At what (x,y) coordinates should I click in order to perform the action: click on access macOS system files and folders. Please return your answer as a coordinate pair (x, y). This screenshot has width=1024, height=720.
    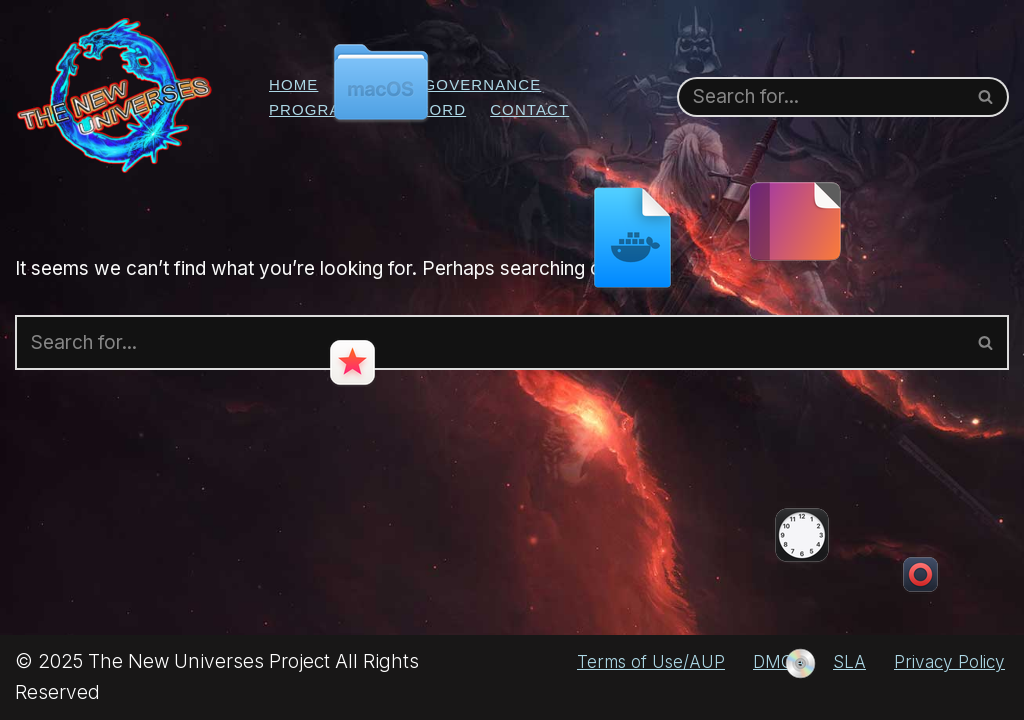
    Looking at the image, I should click on (381, 82).